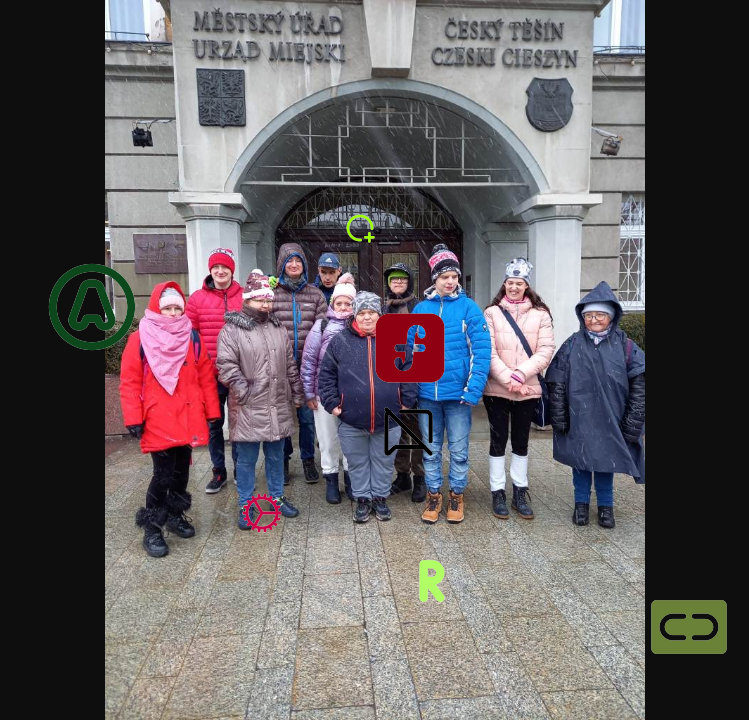 Image resolution: width=749 pixels, height=720 pixels. I want to click on add a new item or entry, so click(360, 228).